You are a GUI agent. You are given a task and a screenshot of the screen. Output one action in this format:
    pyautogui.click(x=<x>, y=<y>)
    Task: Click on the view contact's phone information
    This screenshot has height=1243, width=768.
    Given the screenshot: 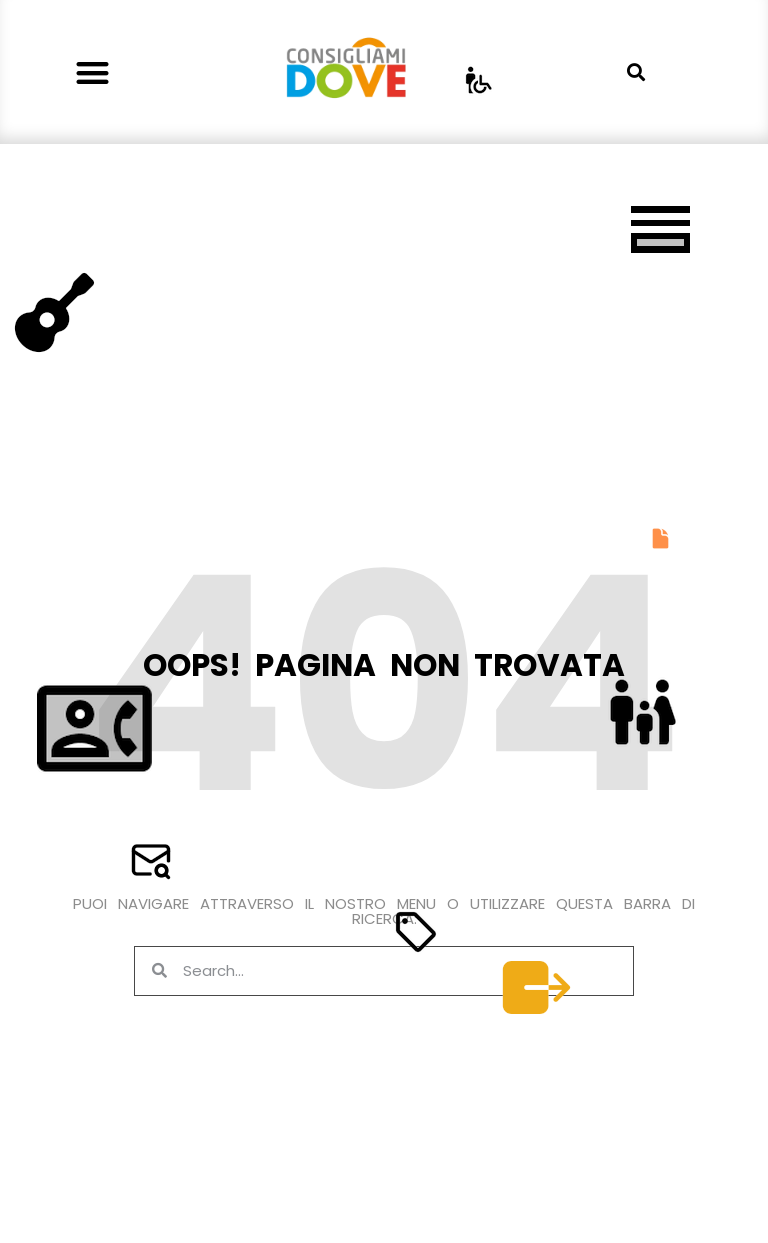 What is the action you would take?
    pyautogui.click(x=94, y=728)
    